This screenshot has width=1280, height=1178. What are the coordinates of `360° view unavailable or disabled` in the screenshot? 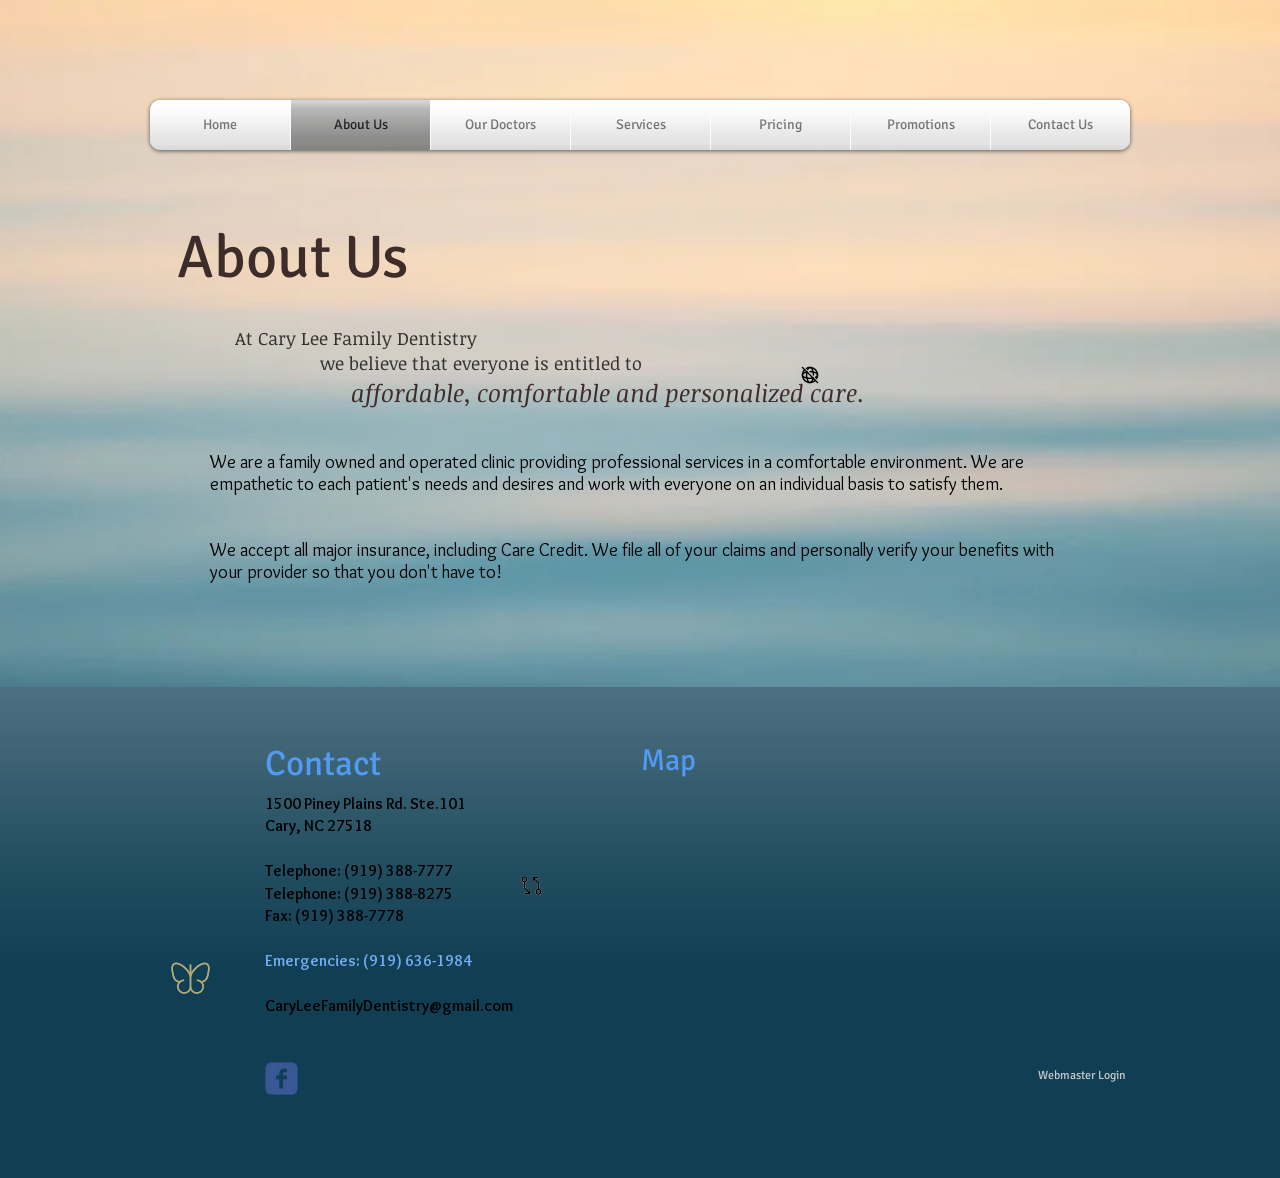 It's located at (810, 375).